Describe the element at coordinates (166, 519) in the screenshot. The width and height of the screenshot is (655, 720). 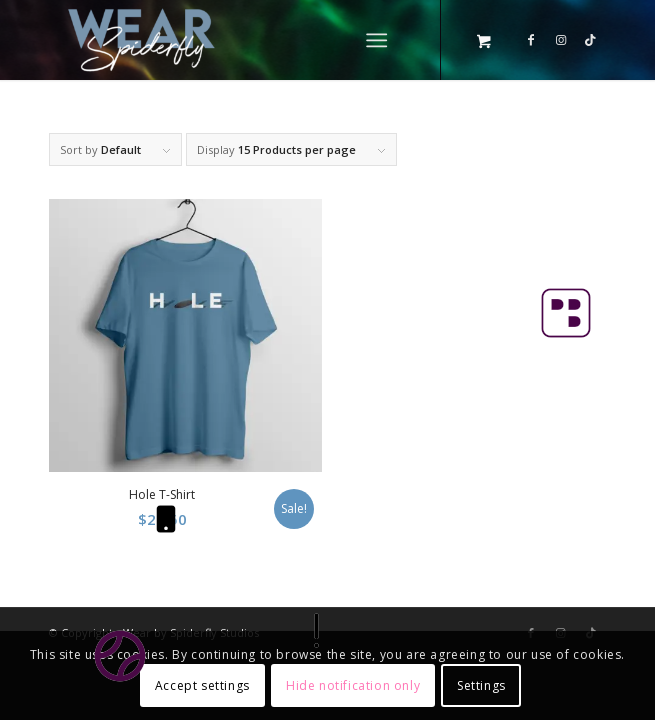
I see `indicates mobile device or smartphone` at that location.